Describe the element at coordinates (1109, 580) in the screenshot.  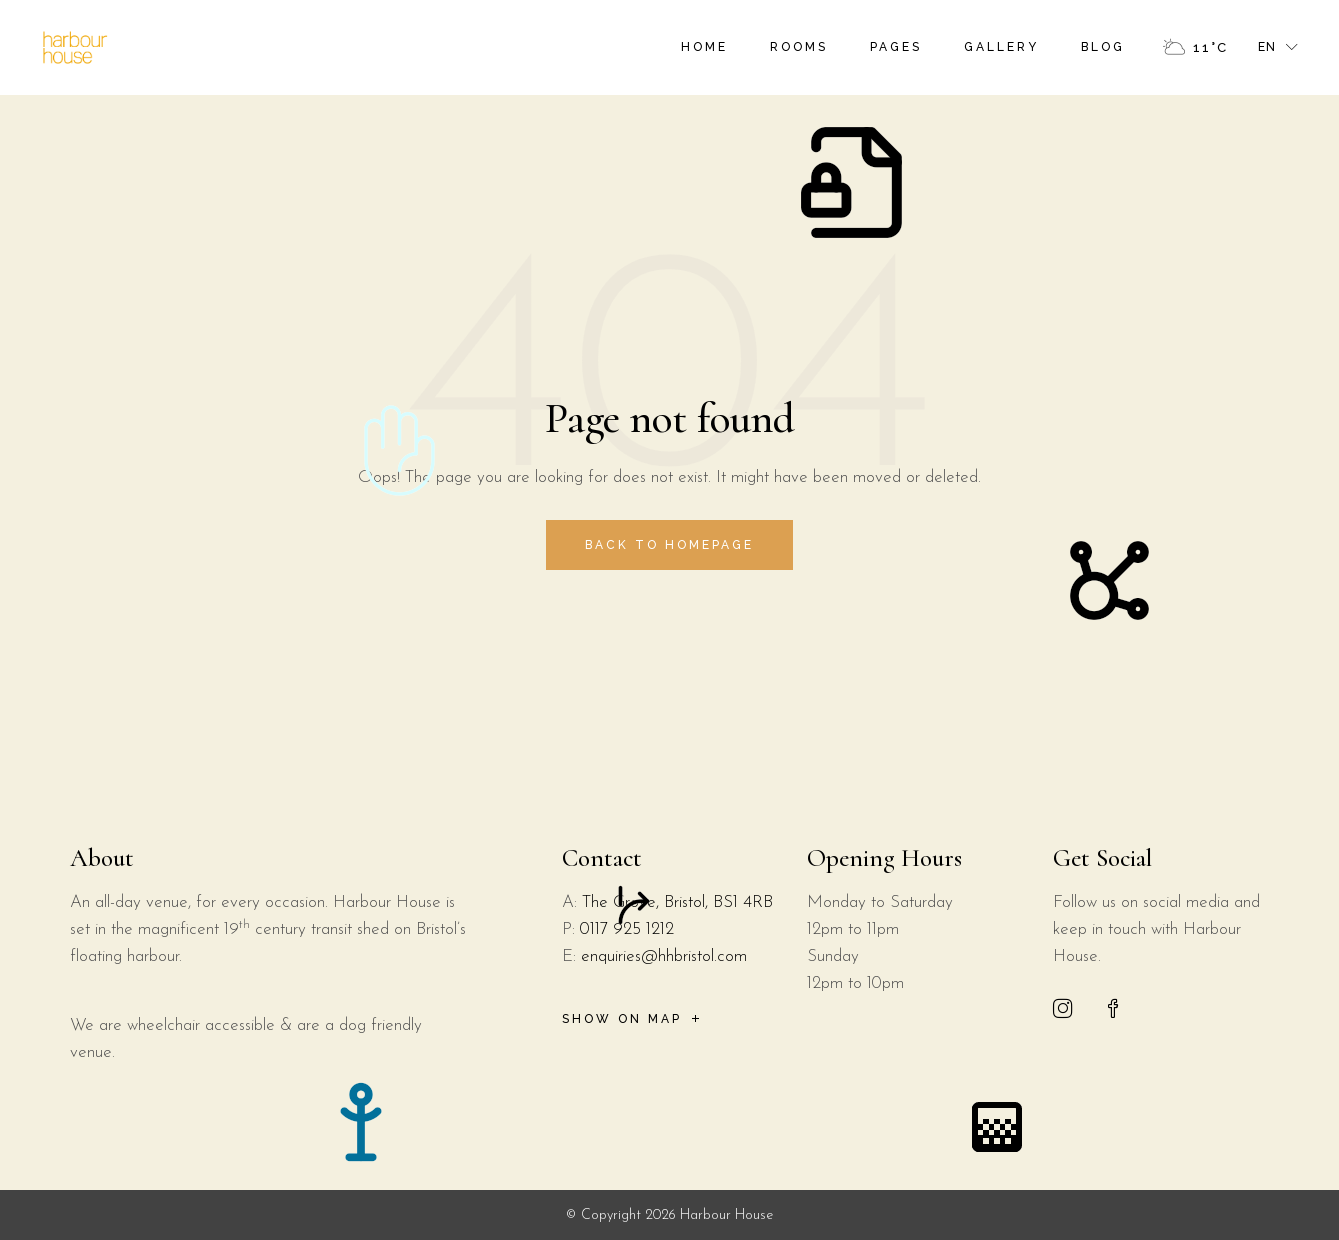
I see `access affiliate or referral program` at that location.